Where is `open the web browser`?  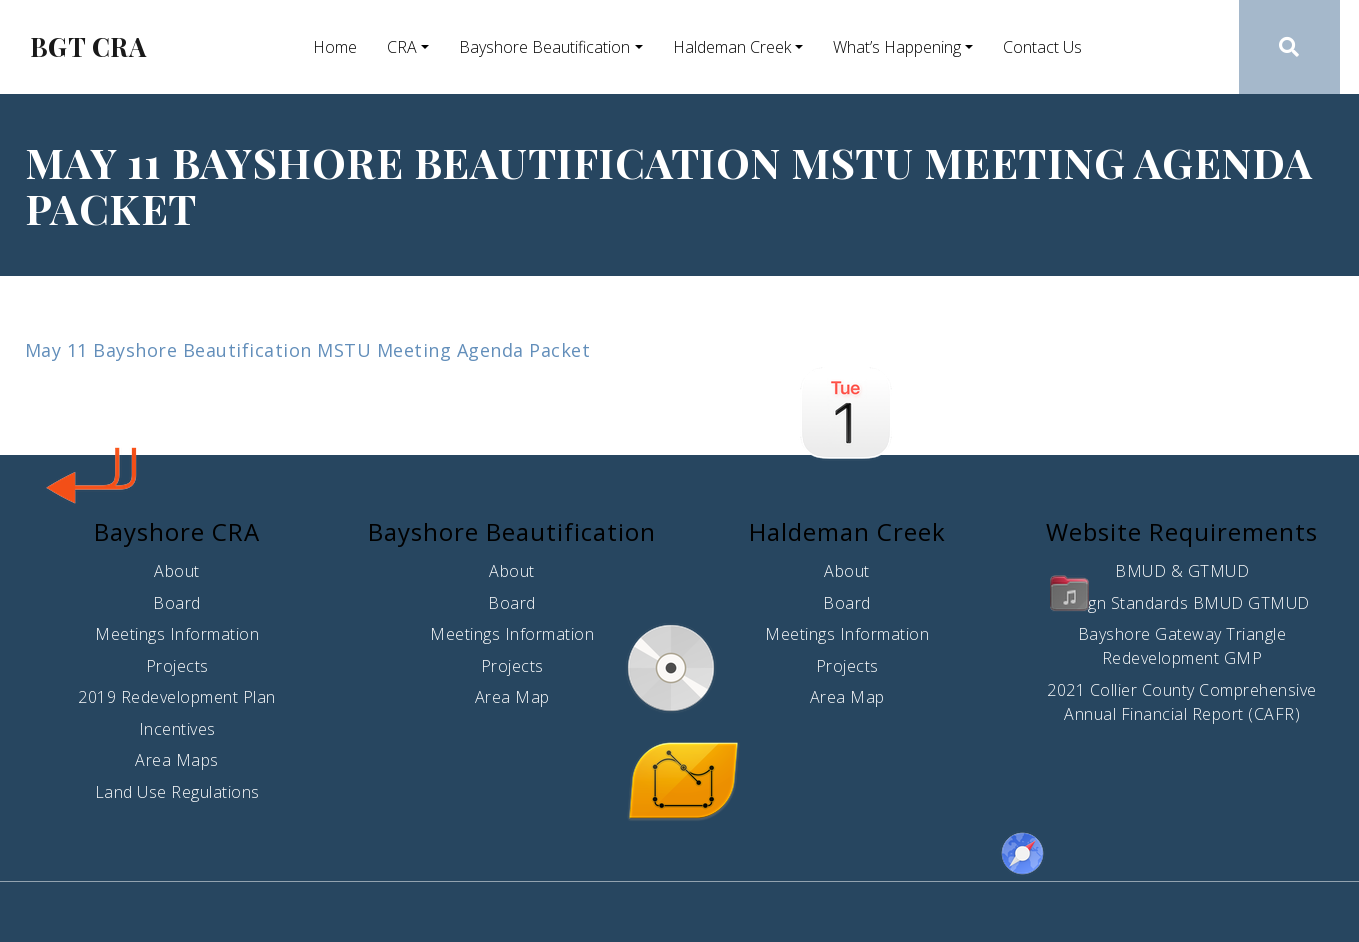 open the web browser is located at coordinates (1022, 853).